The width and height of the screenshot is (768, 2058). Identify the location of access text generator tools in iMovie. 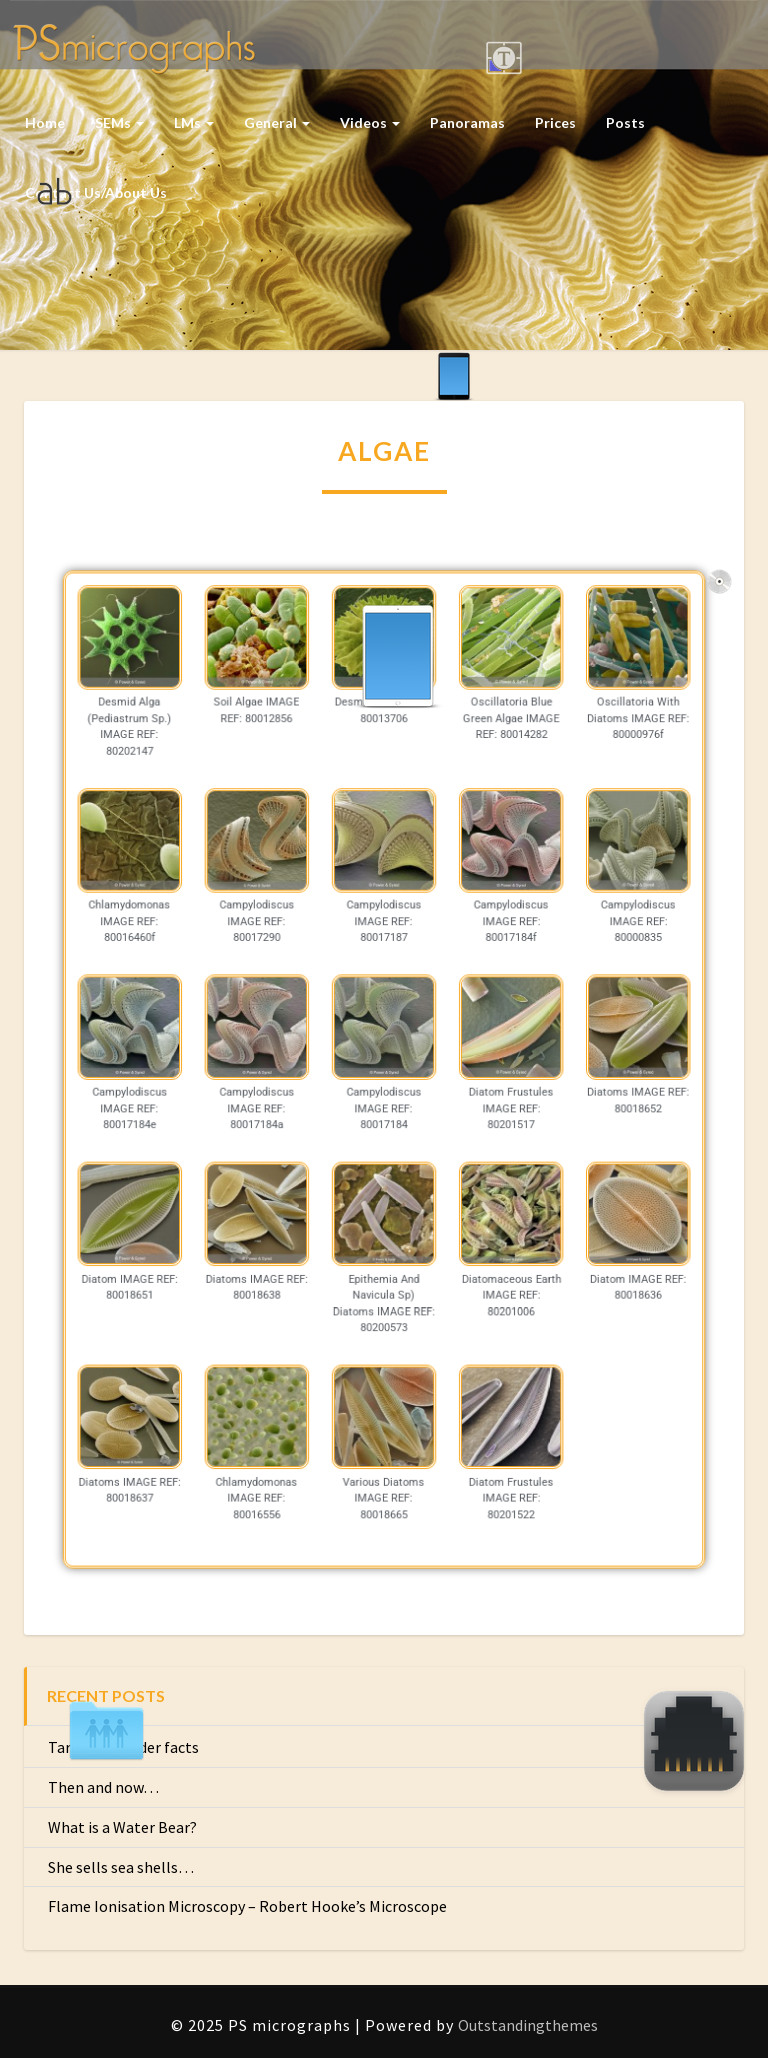
(504, 58).